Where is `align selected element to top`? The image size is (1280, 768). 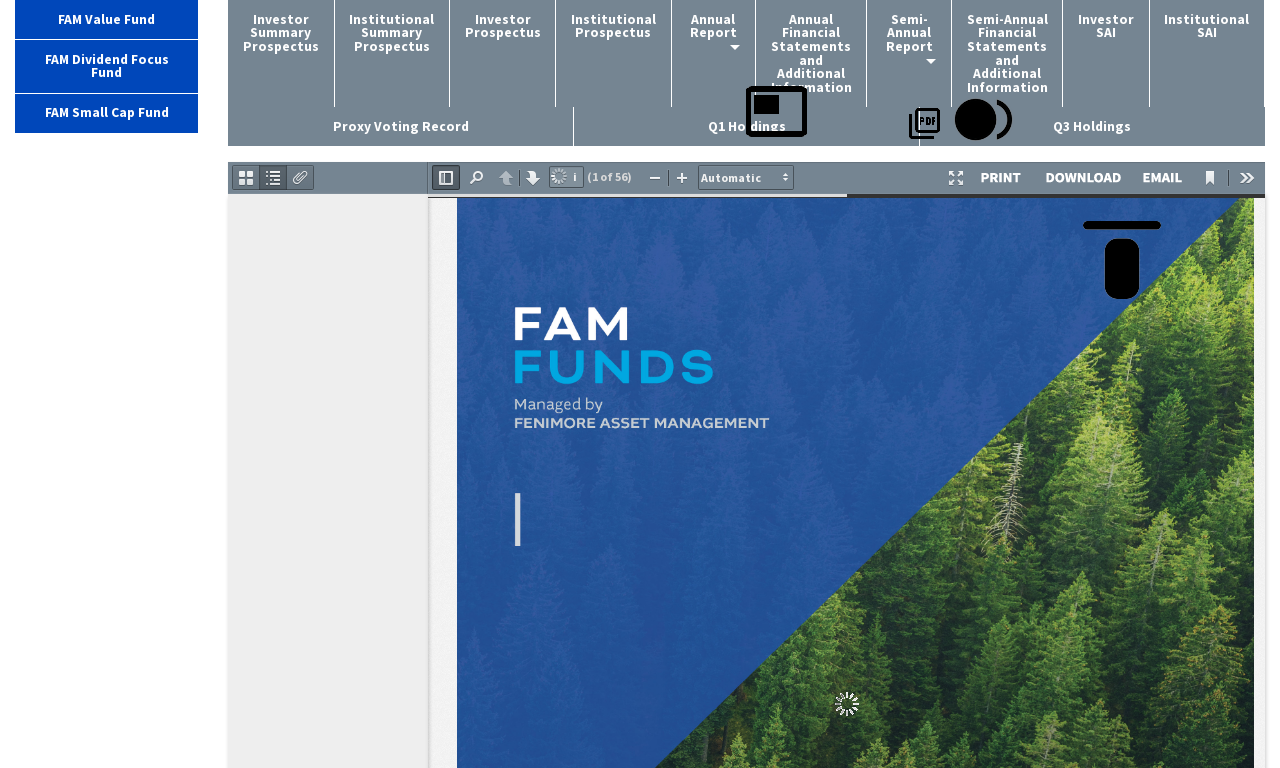 align selected element to top is located at coordinates (1122, 260).